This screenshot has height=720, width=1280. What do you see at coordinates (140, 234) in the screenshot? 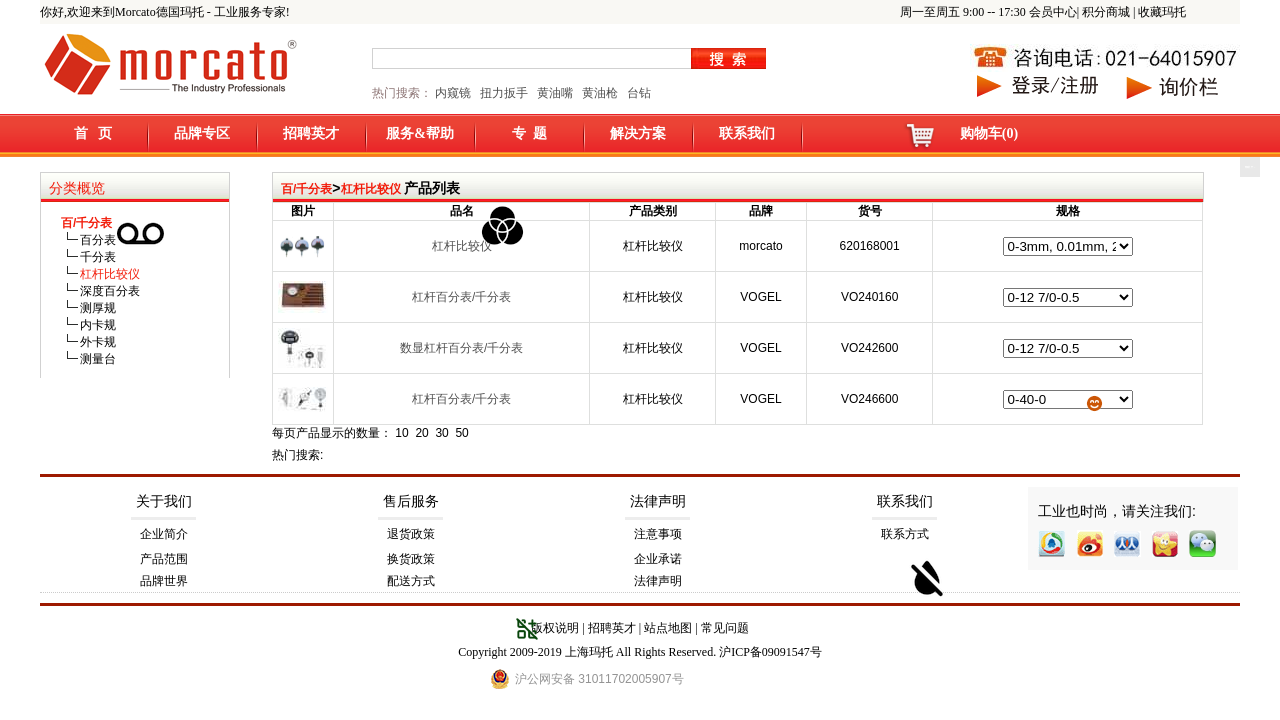
I see `access voicemail messages` at bounding box center [140, 234].